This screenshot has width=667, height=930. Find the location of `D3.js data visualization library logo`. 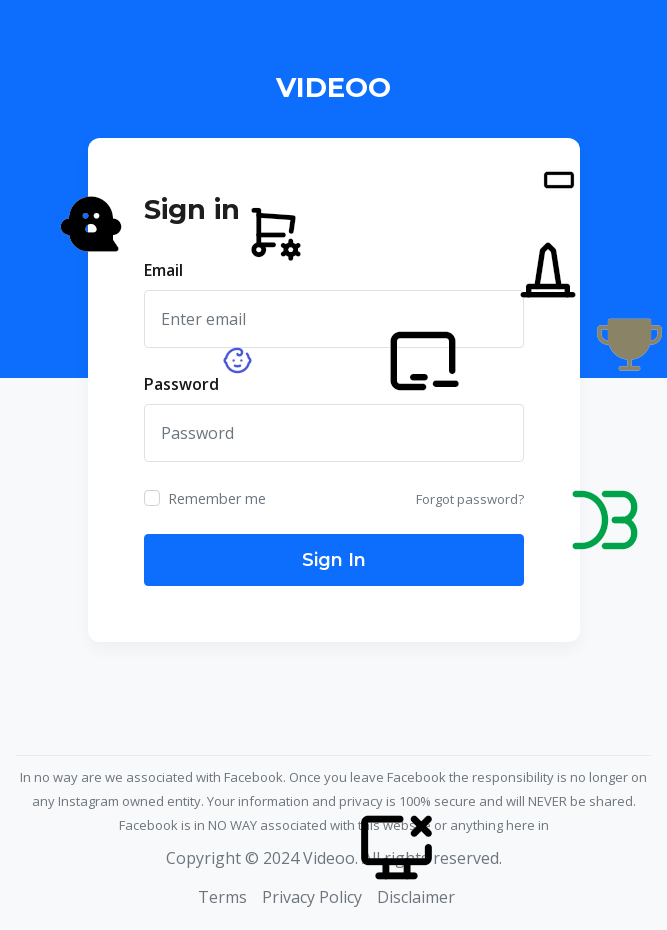

D3.js data visualization library logo is located at coordinates (605, 520).